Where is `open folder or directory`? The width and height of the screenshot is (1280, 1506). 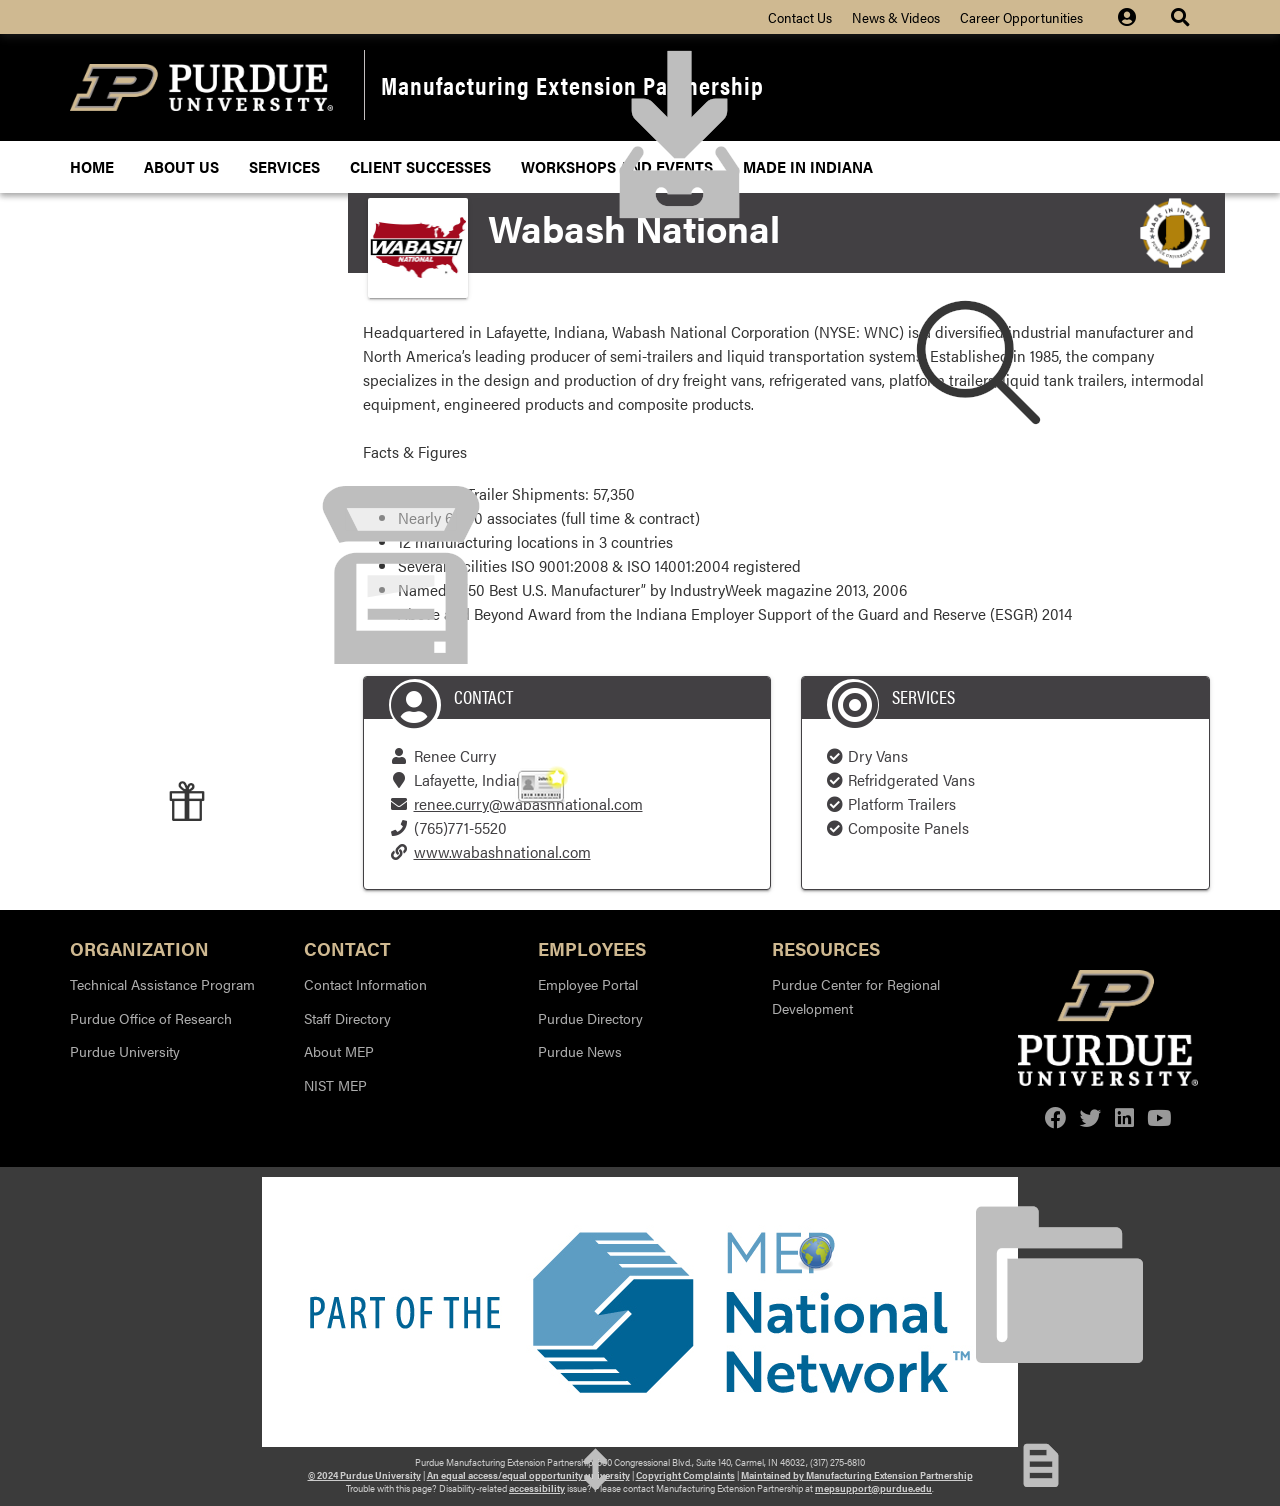 open folder or directory is located at coordinates (1059, 1279).